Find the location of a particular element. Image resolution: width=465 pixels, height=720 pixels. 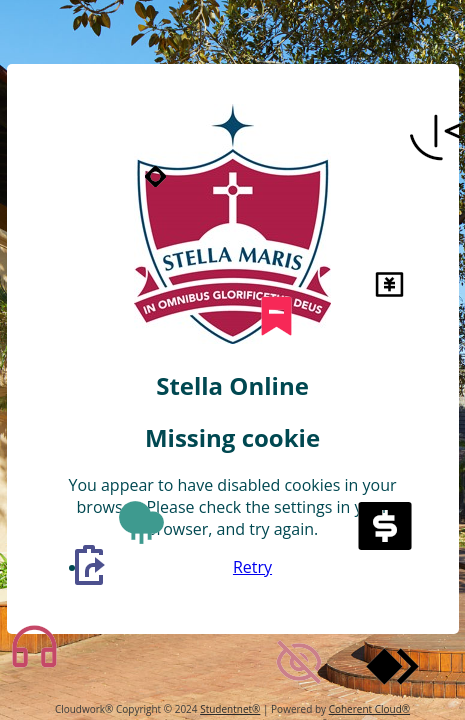

visit Frontend Mentor website is located at coordinates (435, 137).